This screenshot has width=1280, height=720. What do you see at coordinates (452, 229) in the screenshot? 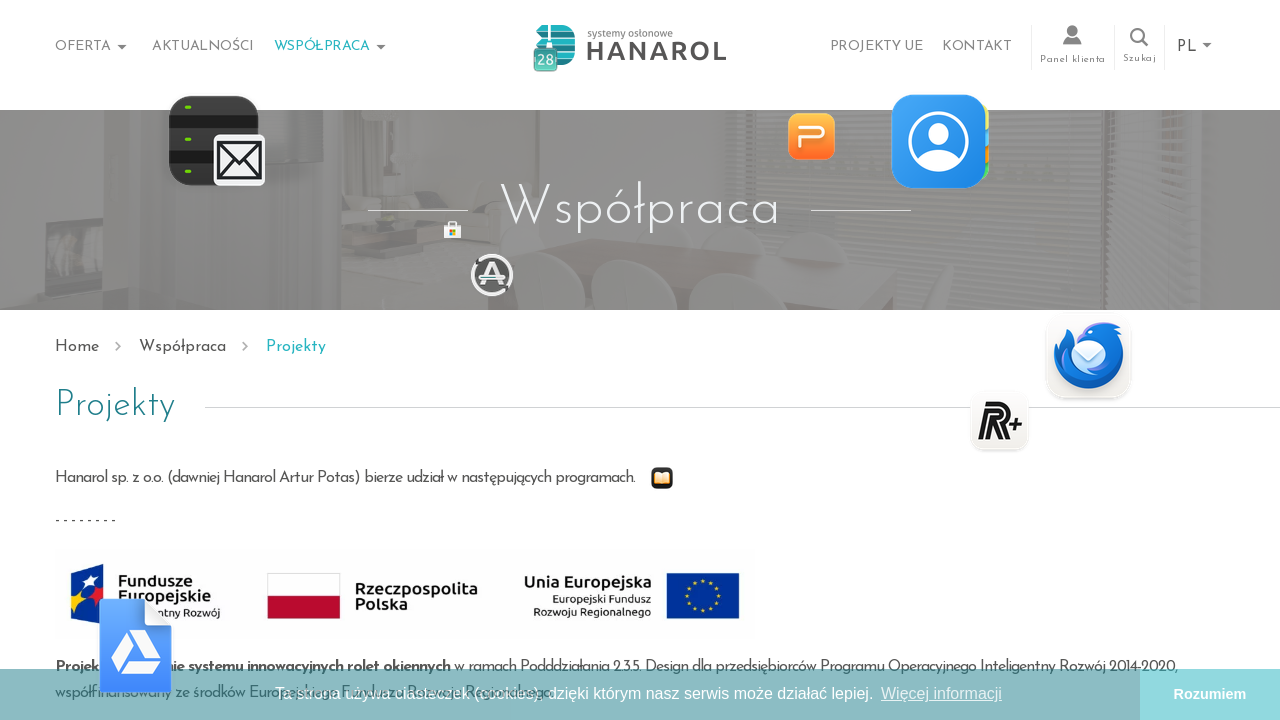
I see `open the Microsoft Store app` at bounding box center [452, 229].